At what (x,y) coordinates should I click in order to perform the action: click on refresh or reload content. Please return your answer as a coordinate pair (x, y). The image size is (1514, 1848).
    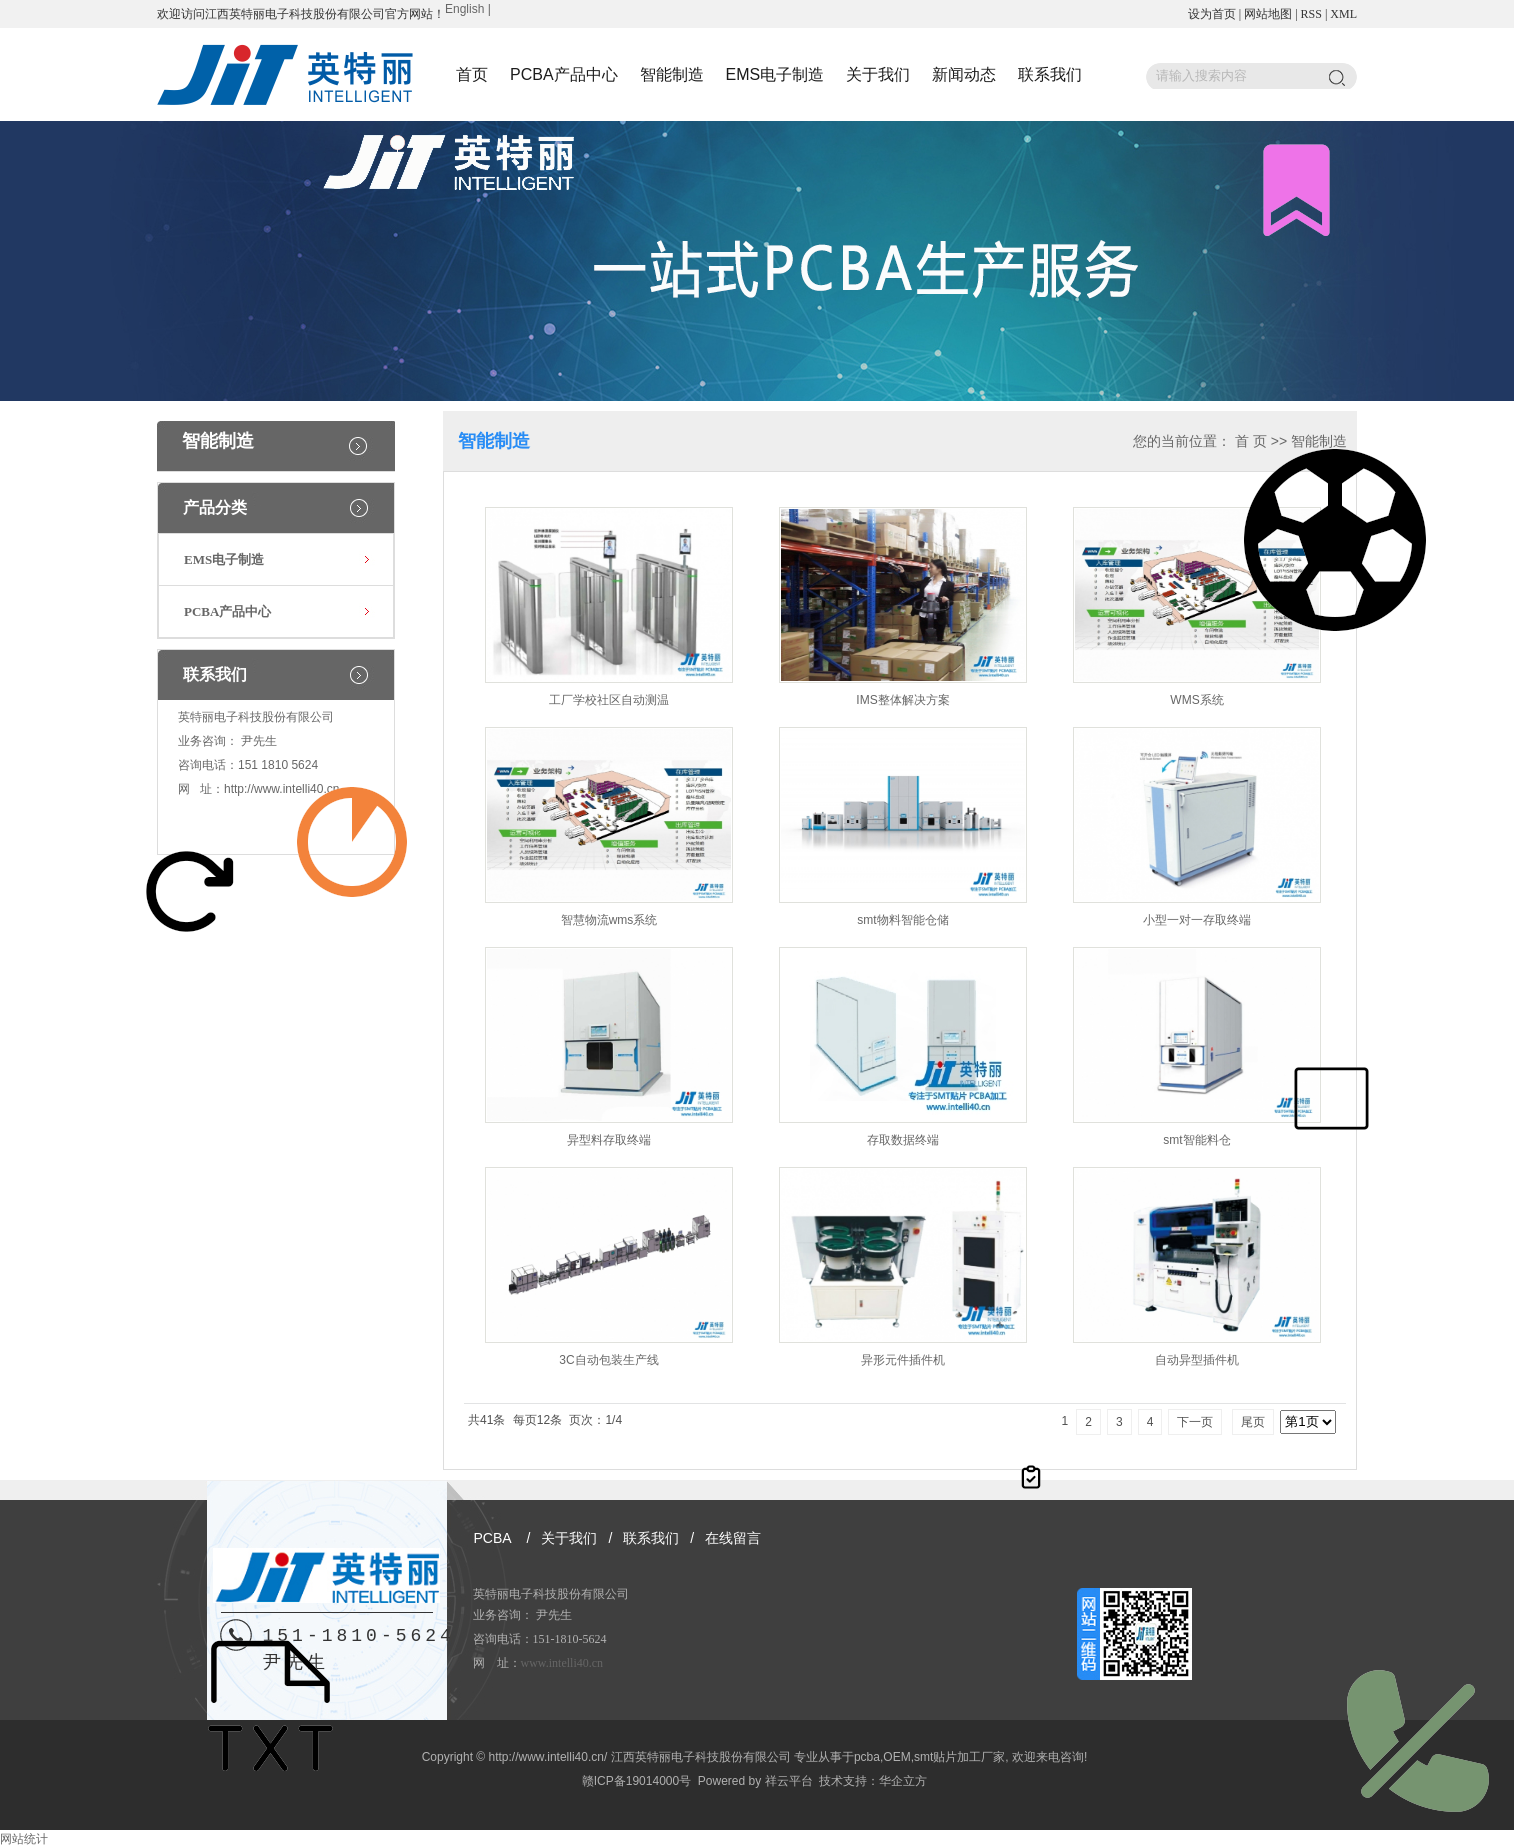
    Looking at the image, I should click on (186, 891).